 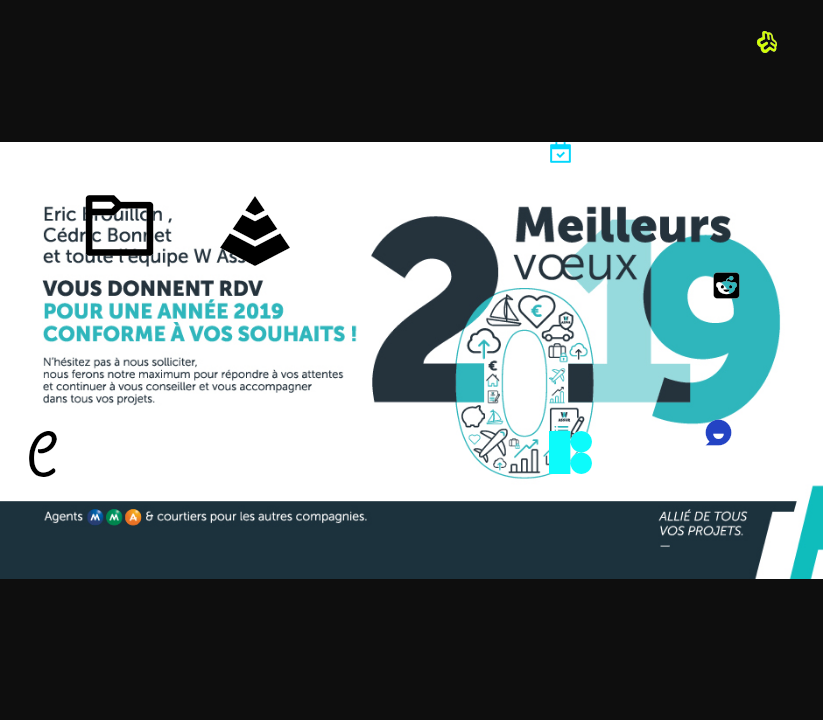 What do you see at coordinates (570, 452) in the screenshot?
I see `icons8 logo` at bounding box center [570, 452].